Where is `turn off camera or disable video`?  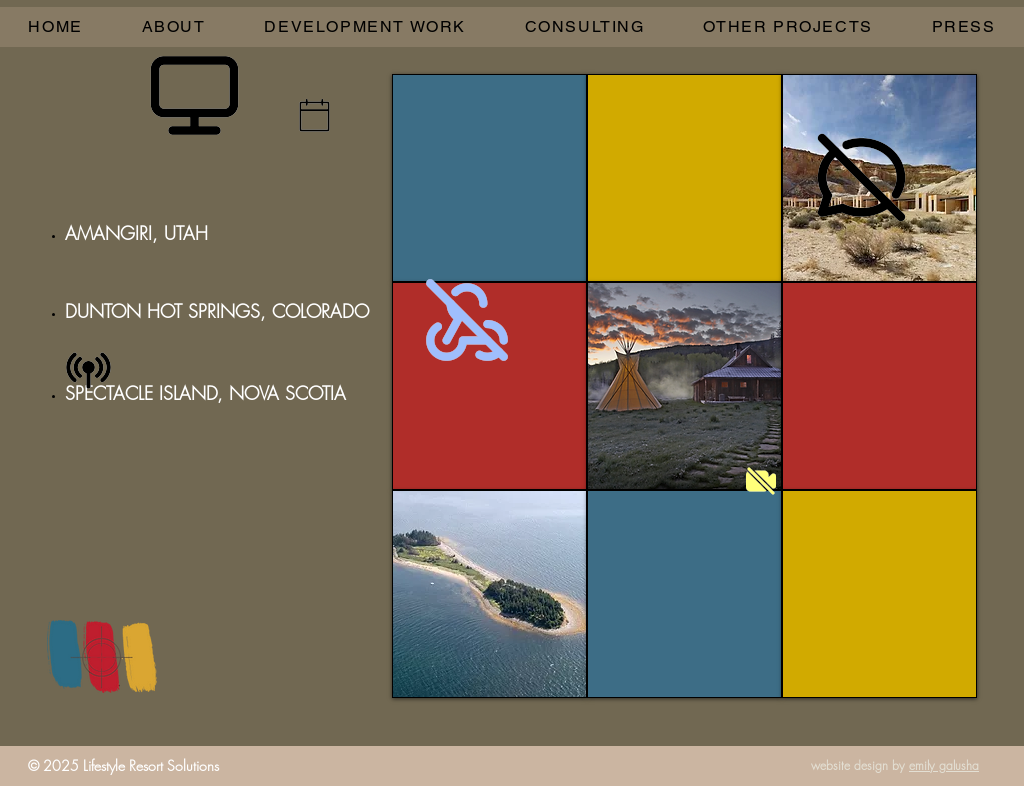 turn off camera or disable video is located at coordinates (761, 481).